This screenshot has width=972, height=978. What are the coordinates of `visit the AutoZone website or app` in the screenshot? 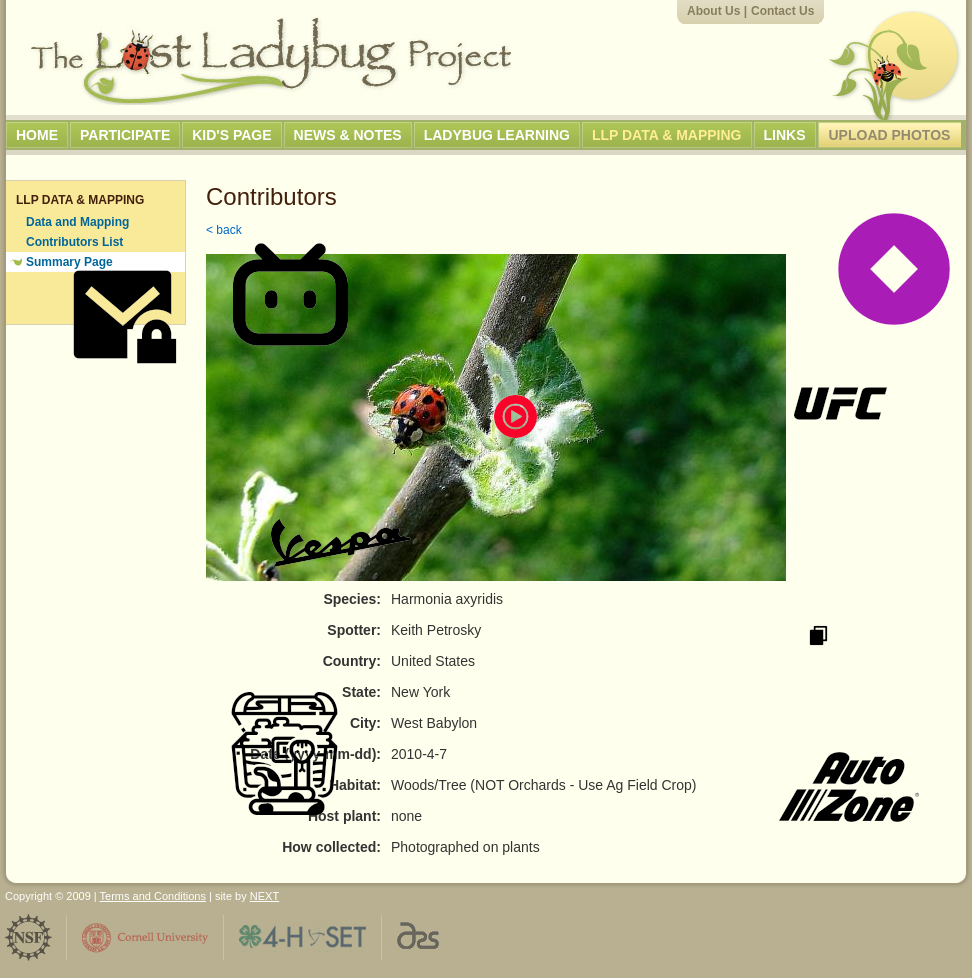 It's located at (849, 787).